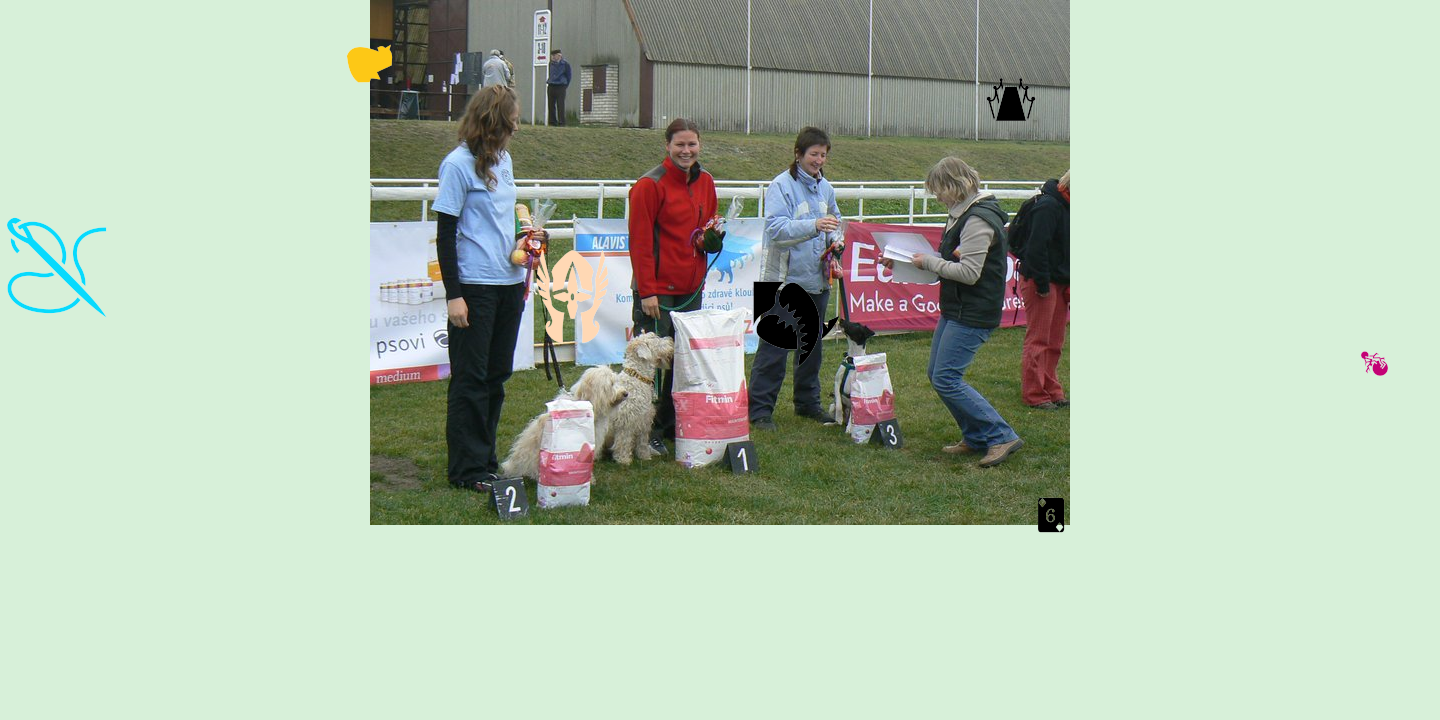  Describe the element at coordinates (1374, 363) in the screenshot. I see `indicates electrical or energy-based attack` at that location.